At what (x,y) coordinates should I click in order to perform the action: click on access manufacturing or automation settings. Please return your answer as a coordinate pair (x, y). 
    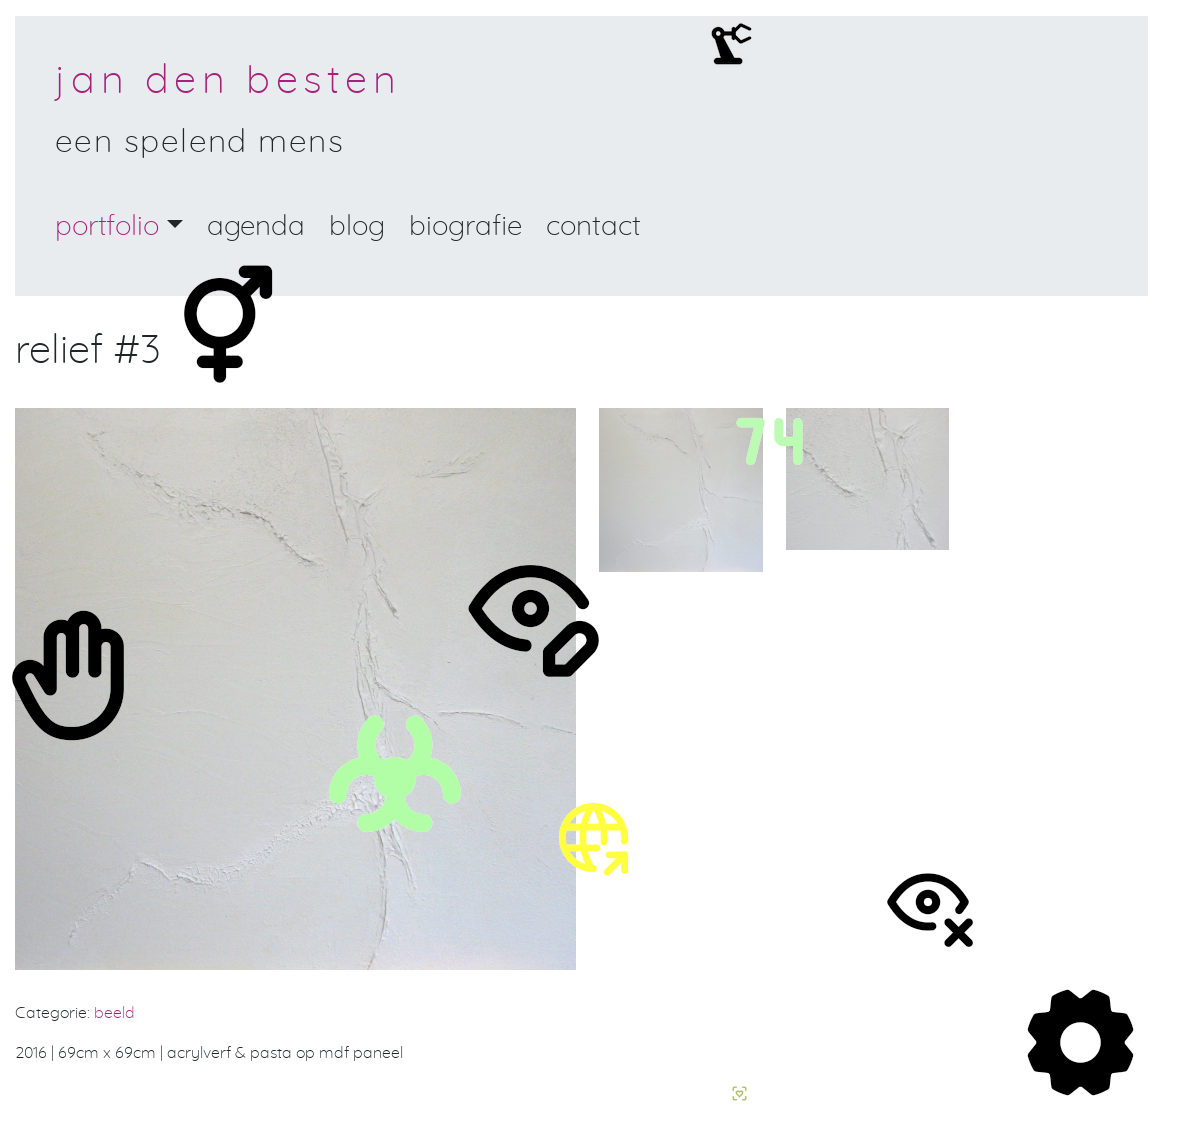
    Looking at the image, I should click on (731, 44).